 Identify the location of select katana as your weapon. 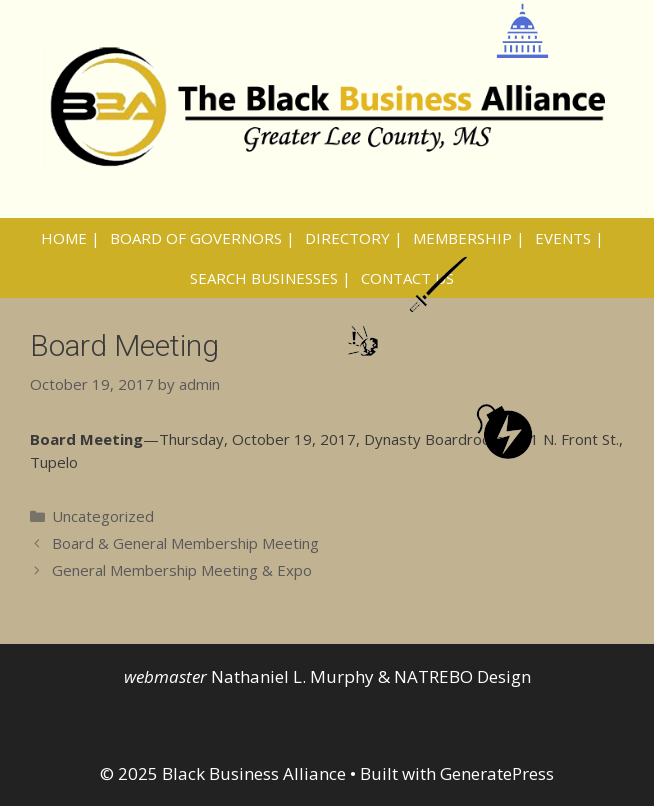
(438, 284).